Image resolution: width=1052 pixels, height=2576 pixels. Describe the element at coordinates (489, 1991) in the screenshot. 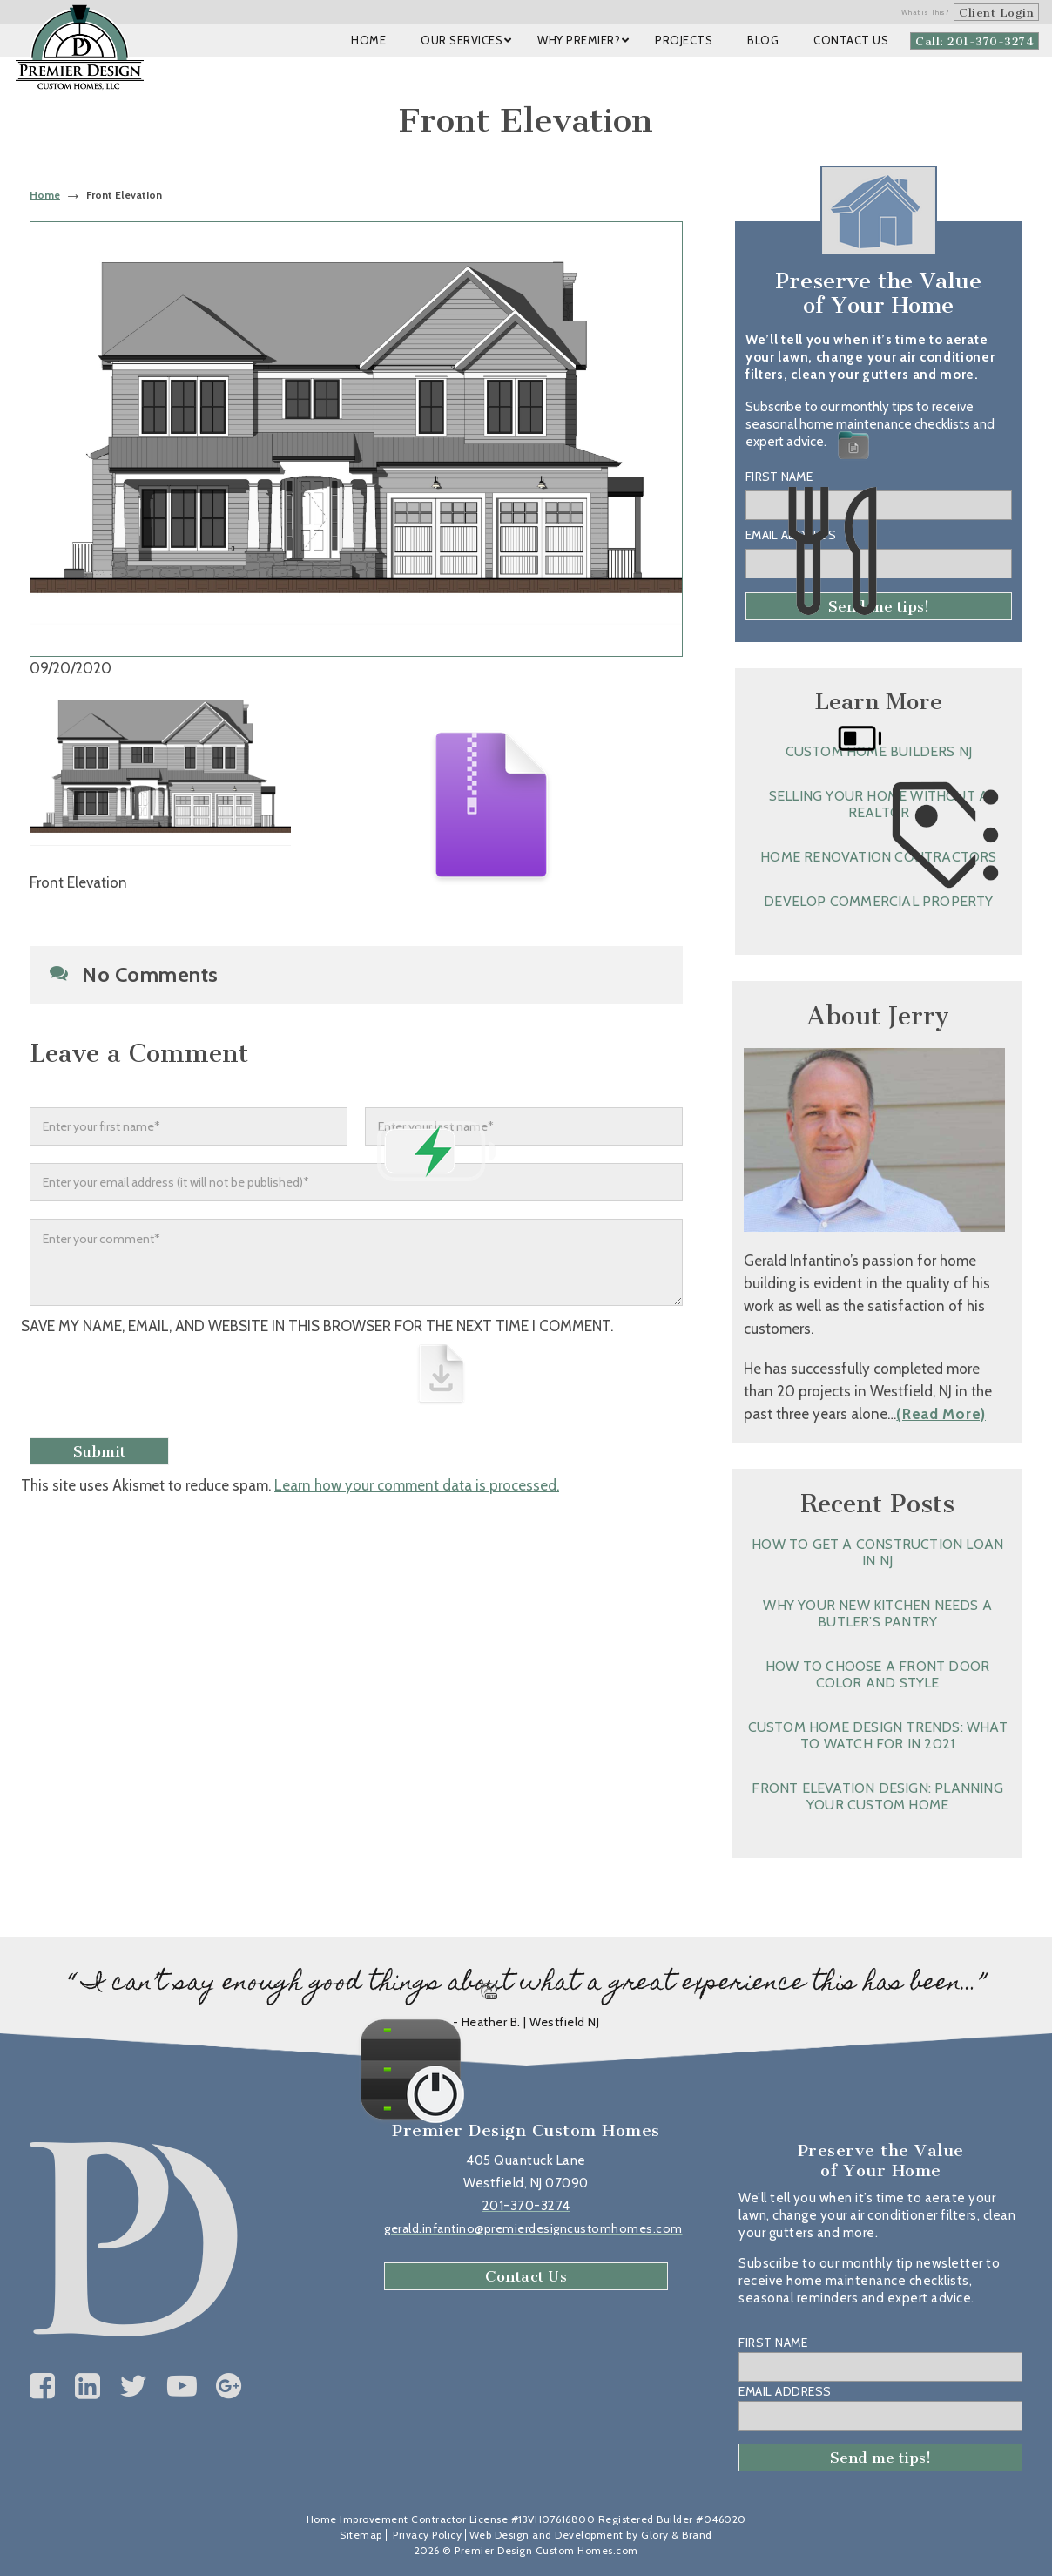

I see `open microsoft edge beta browser` at that location.